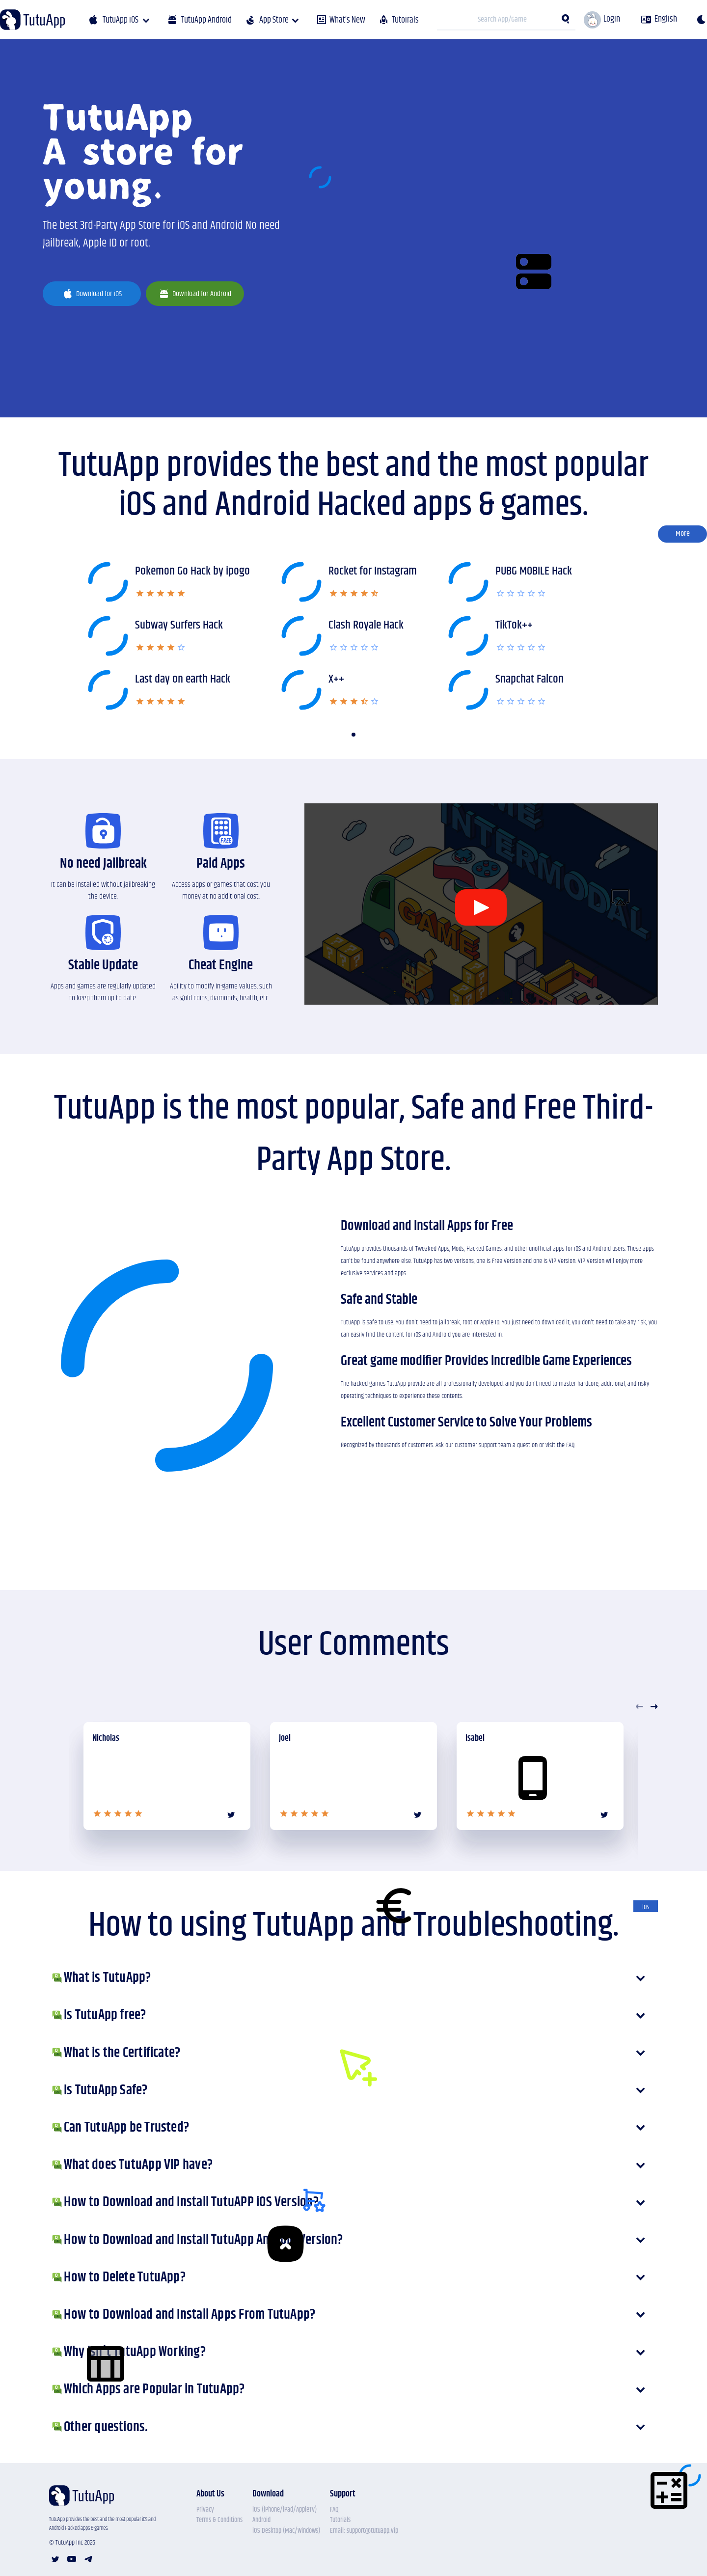 The width and height of the screenshot is (707, 2576). What do you see at coordinates (356, 2066) in the screenshot?
I see `add a new cursor or pointer` at bounding box center [356, 2066].